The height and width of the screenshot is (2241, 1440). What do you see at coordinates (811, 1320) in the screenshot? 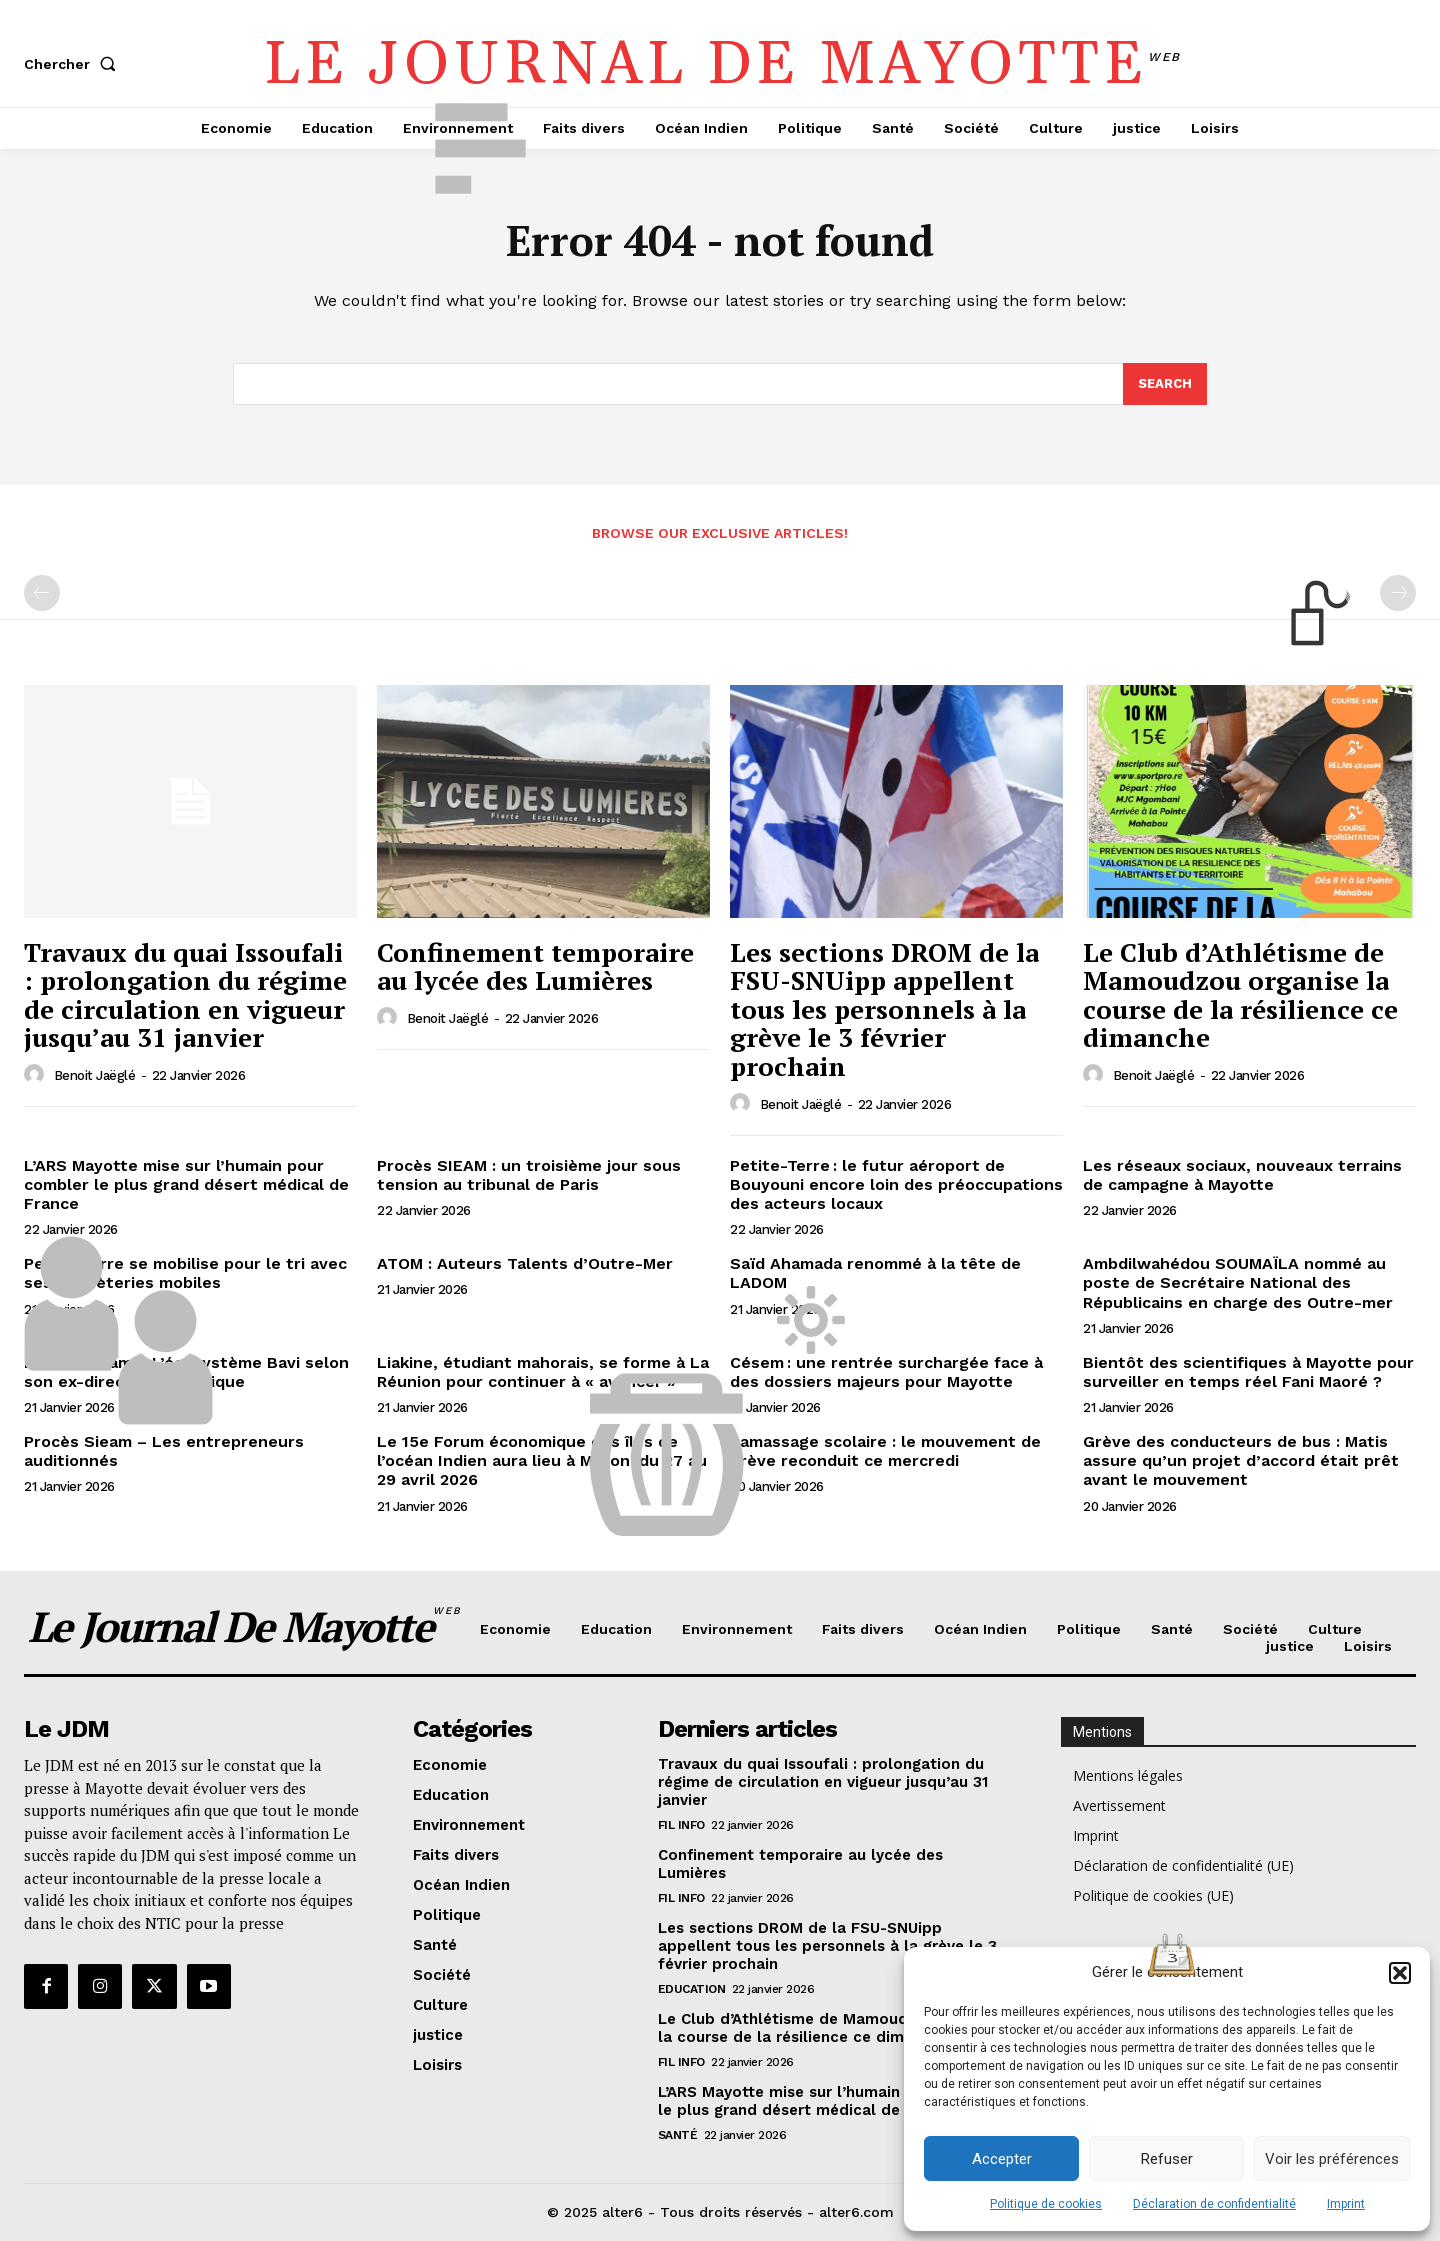
I see `adjust display brightness settings` at bounding box center [811, 1320].